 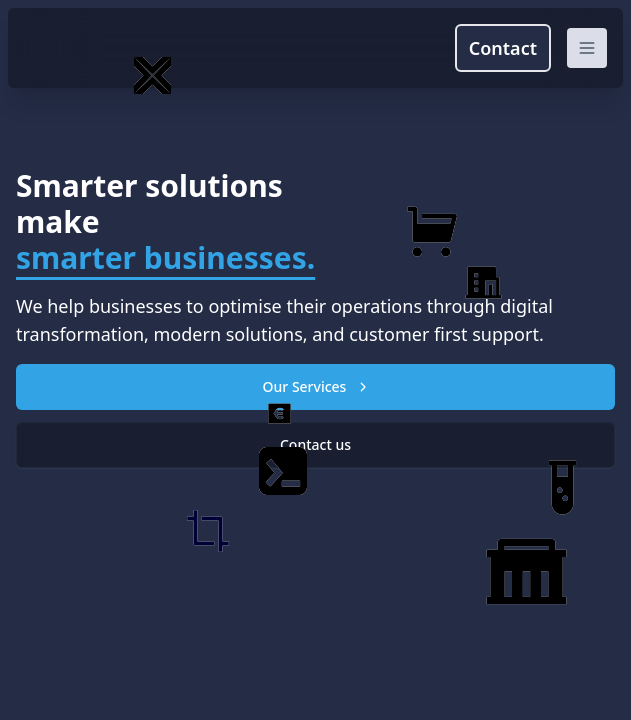 What do you see at coordinates (208, 531) in the screenshot?
I see `crop an image or photo` at bounding box center [208, 531].